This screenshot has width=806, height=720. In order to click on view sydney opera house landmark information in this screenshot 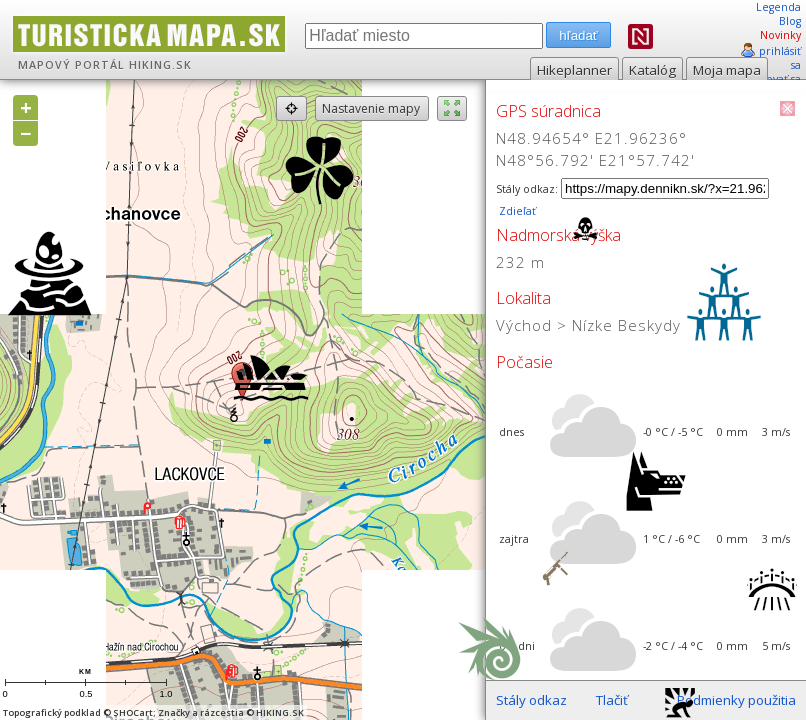, I will do `click(271, 372)`.